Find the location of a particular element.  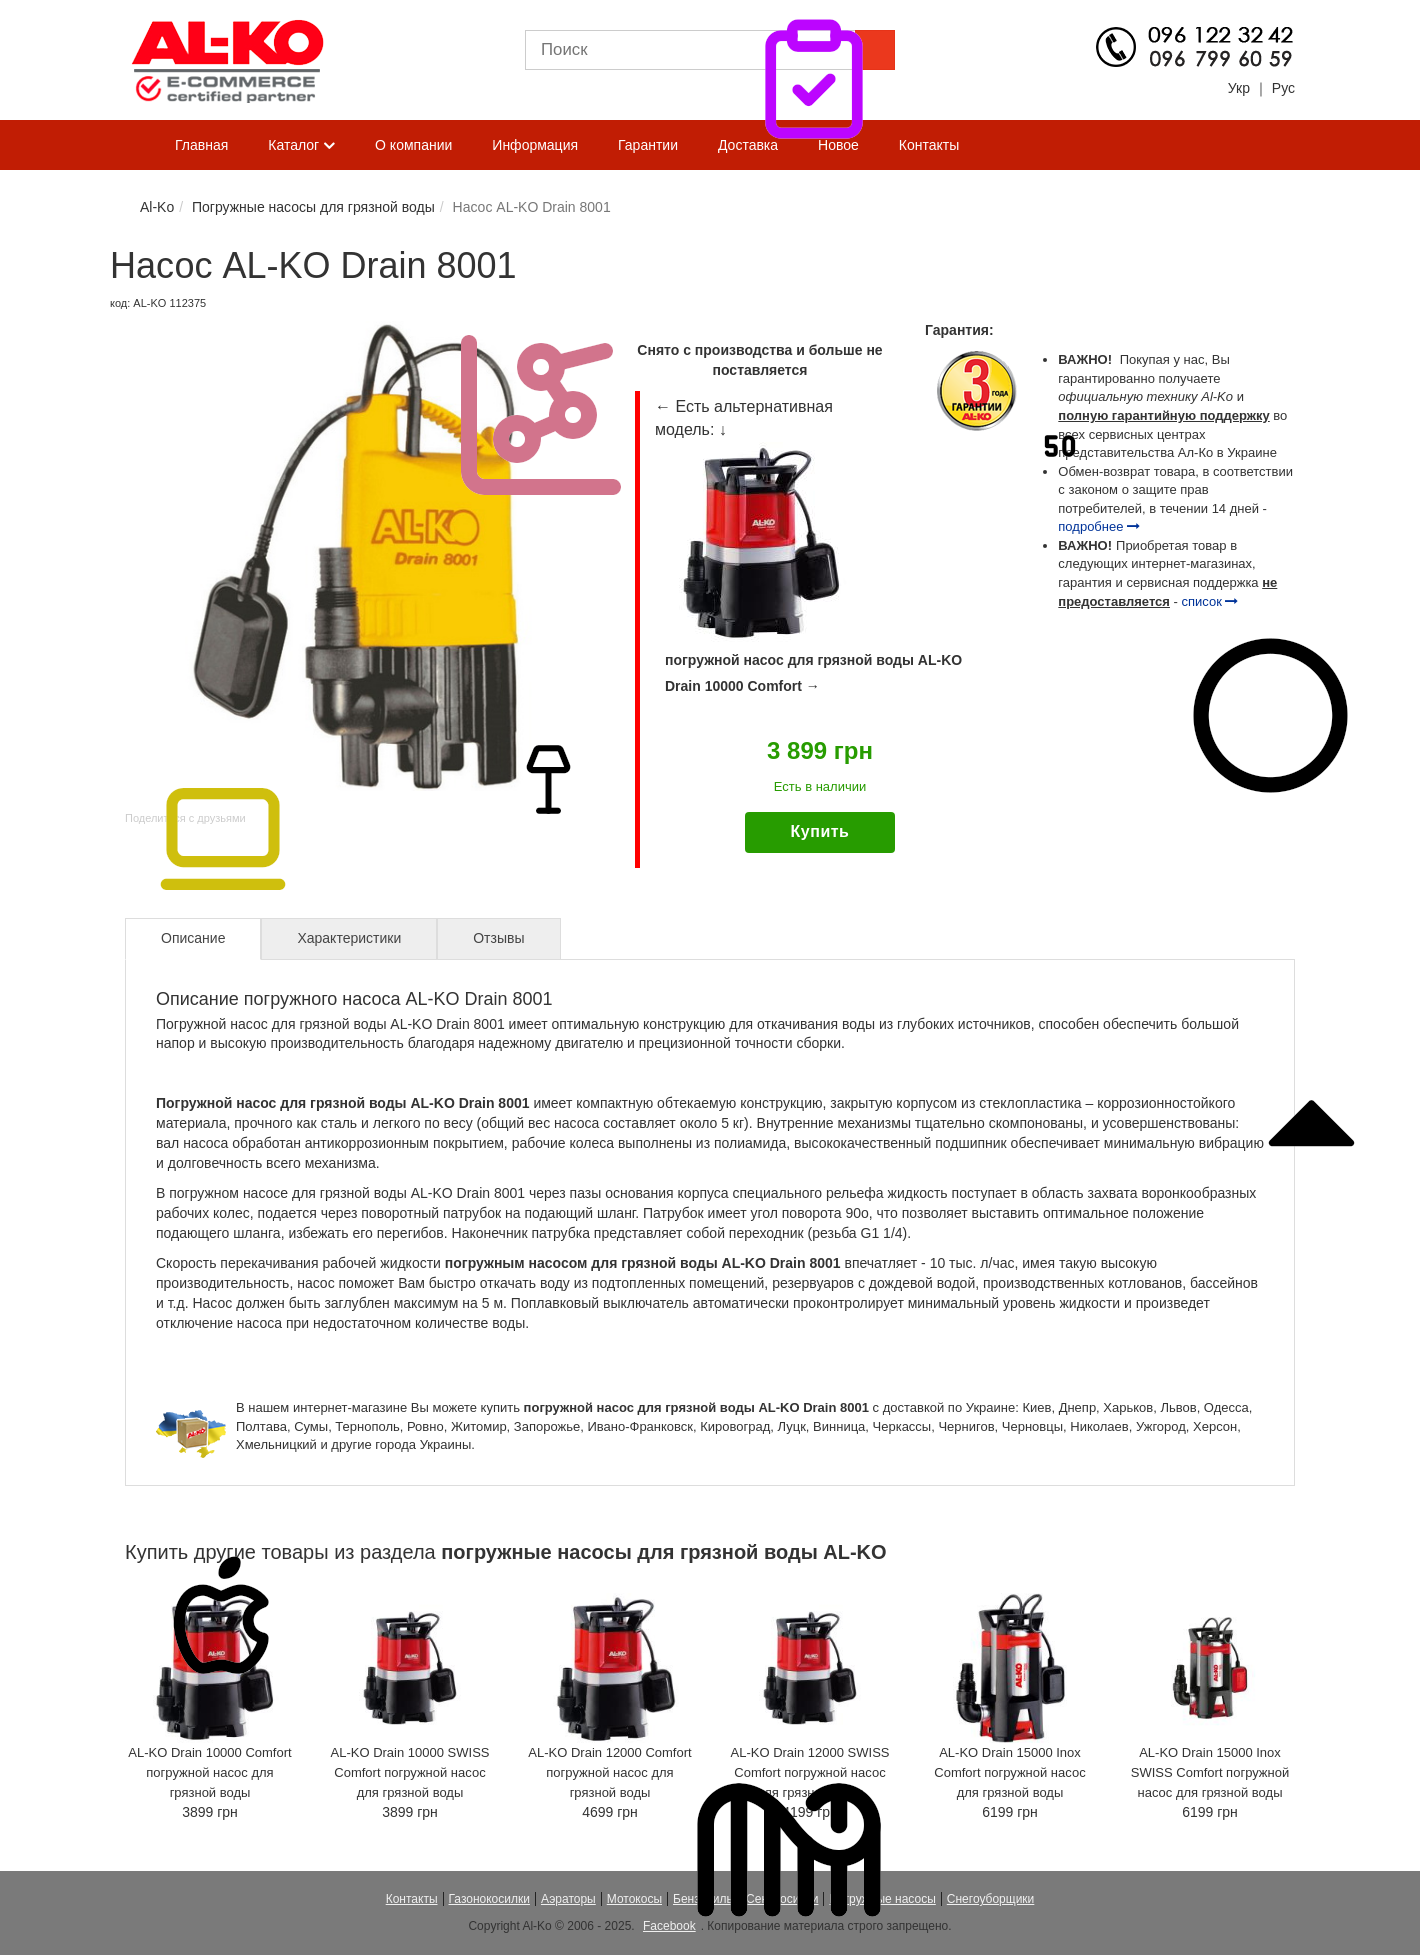

apple brand or product identifier is located at coordinates (224, 1618).